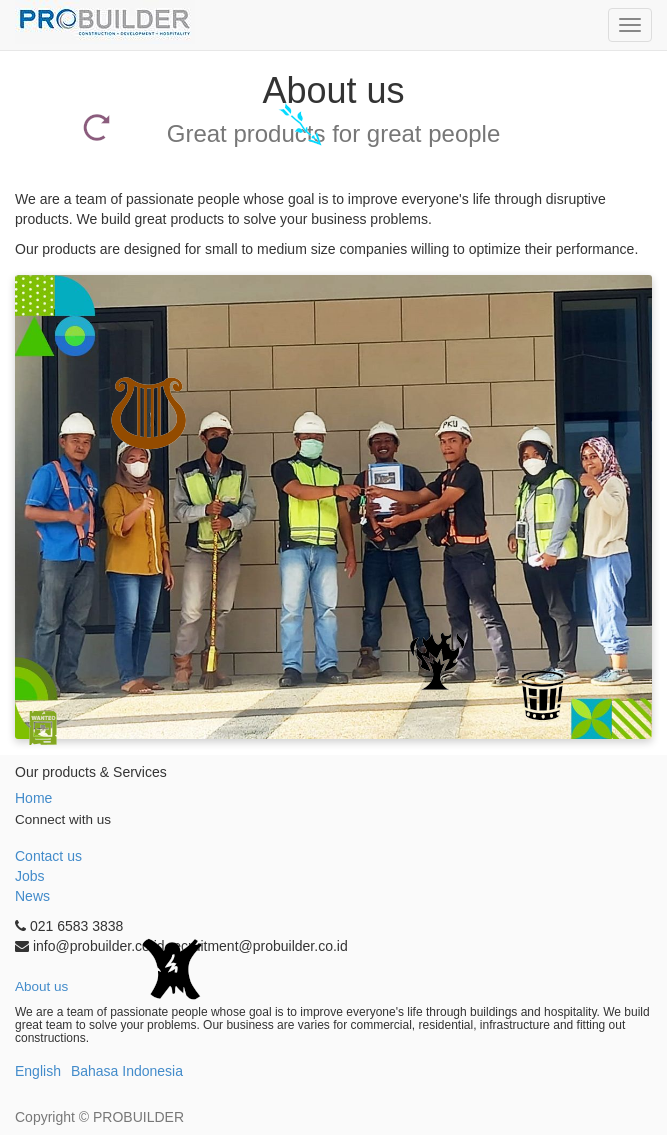  What do you see at coordinates (149, 412) in the screenshot?
I see `access music or audio features` at bounding box center [149, 412].